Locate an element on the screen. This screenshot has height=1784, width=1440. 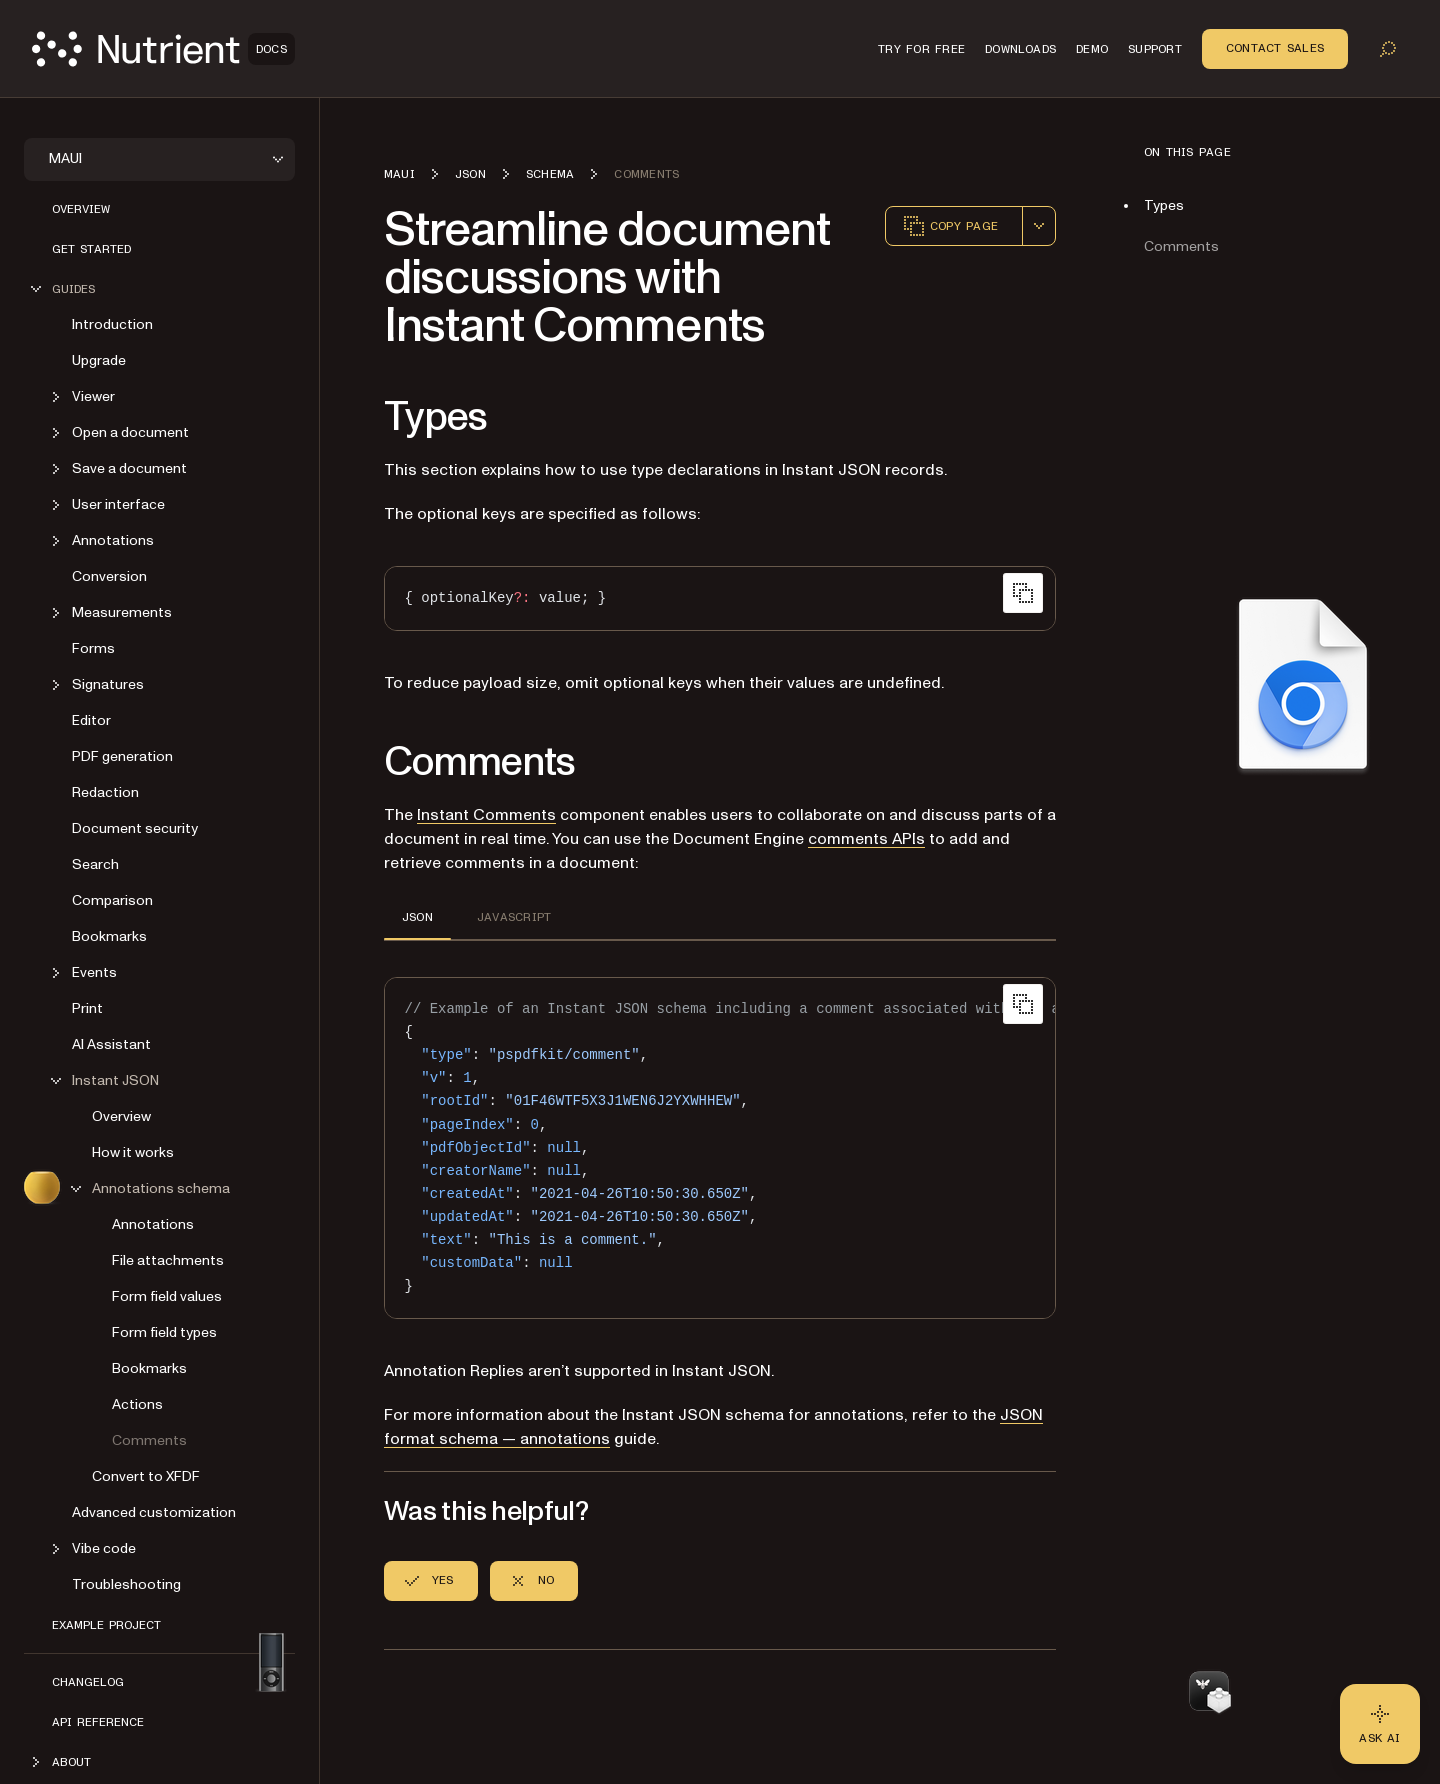
manage connected iPod device is located at coordinates (271, 1663).